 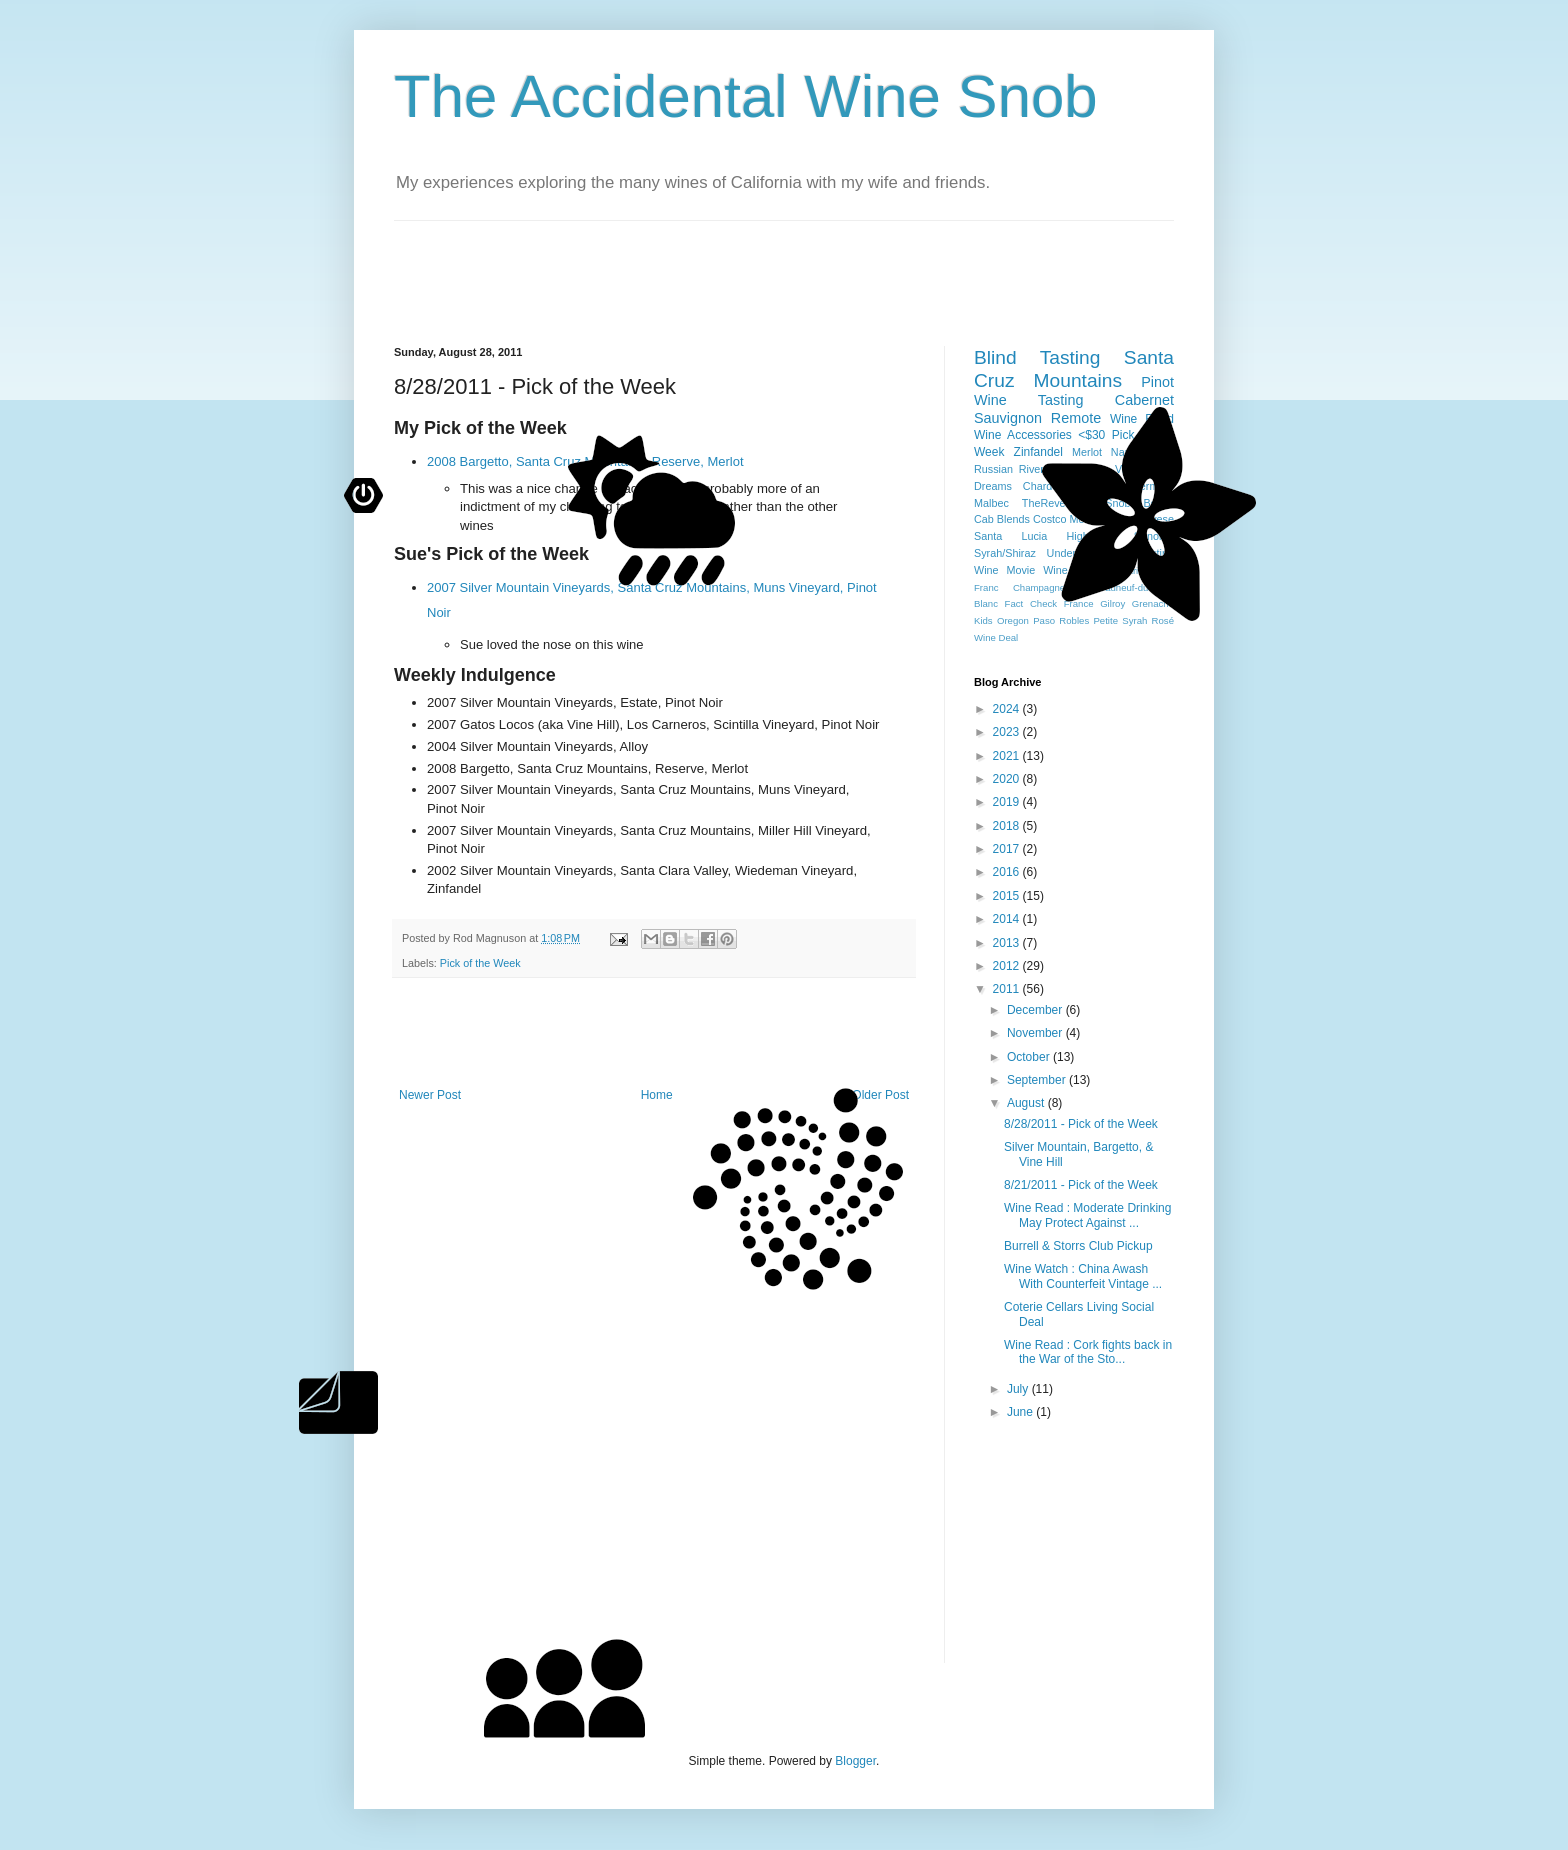 I want to click on visit the Adafruit website or store, so click(x=1149, y=514).